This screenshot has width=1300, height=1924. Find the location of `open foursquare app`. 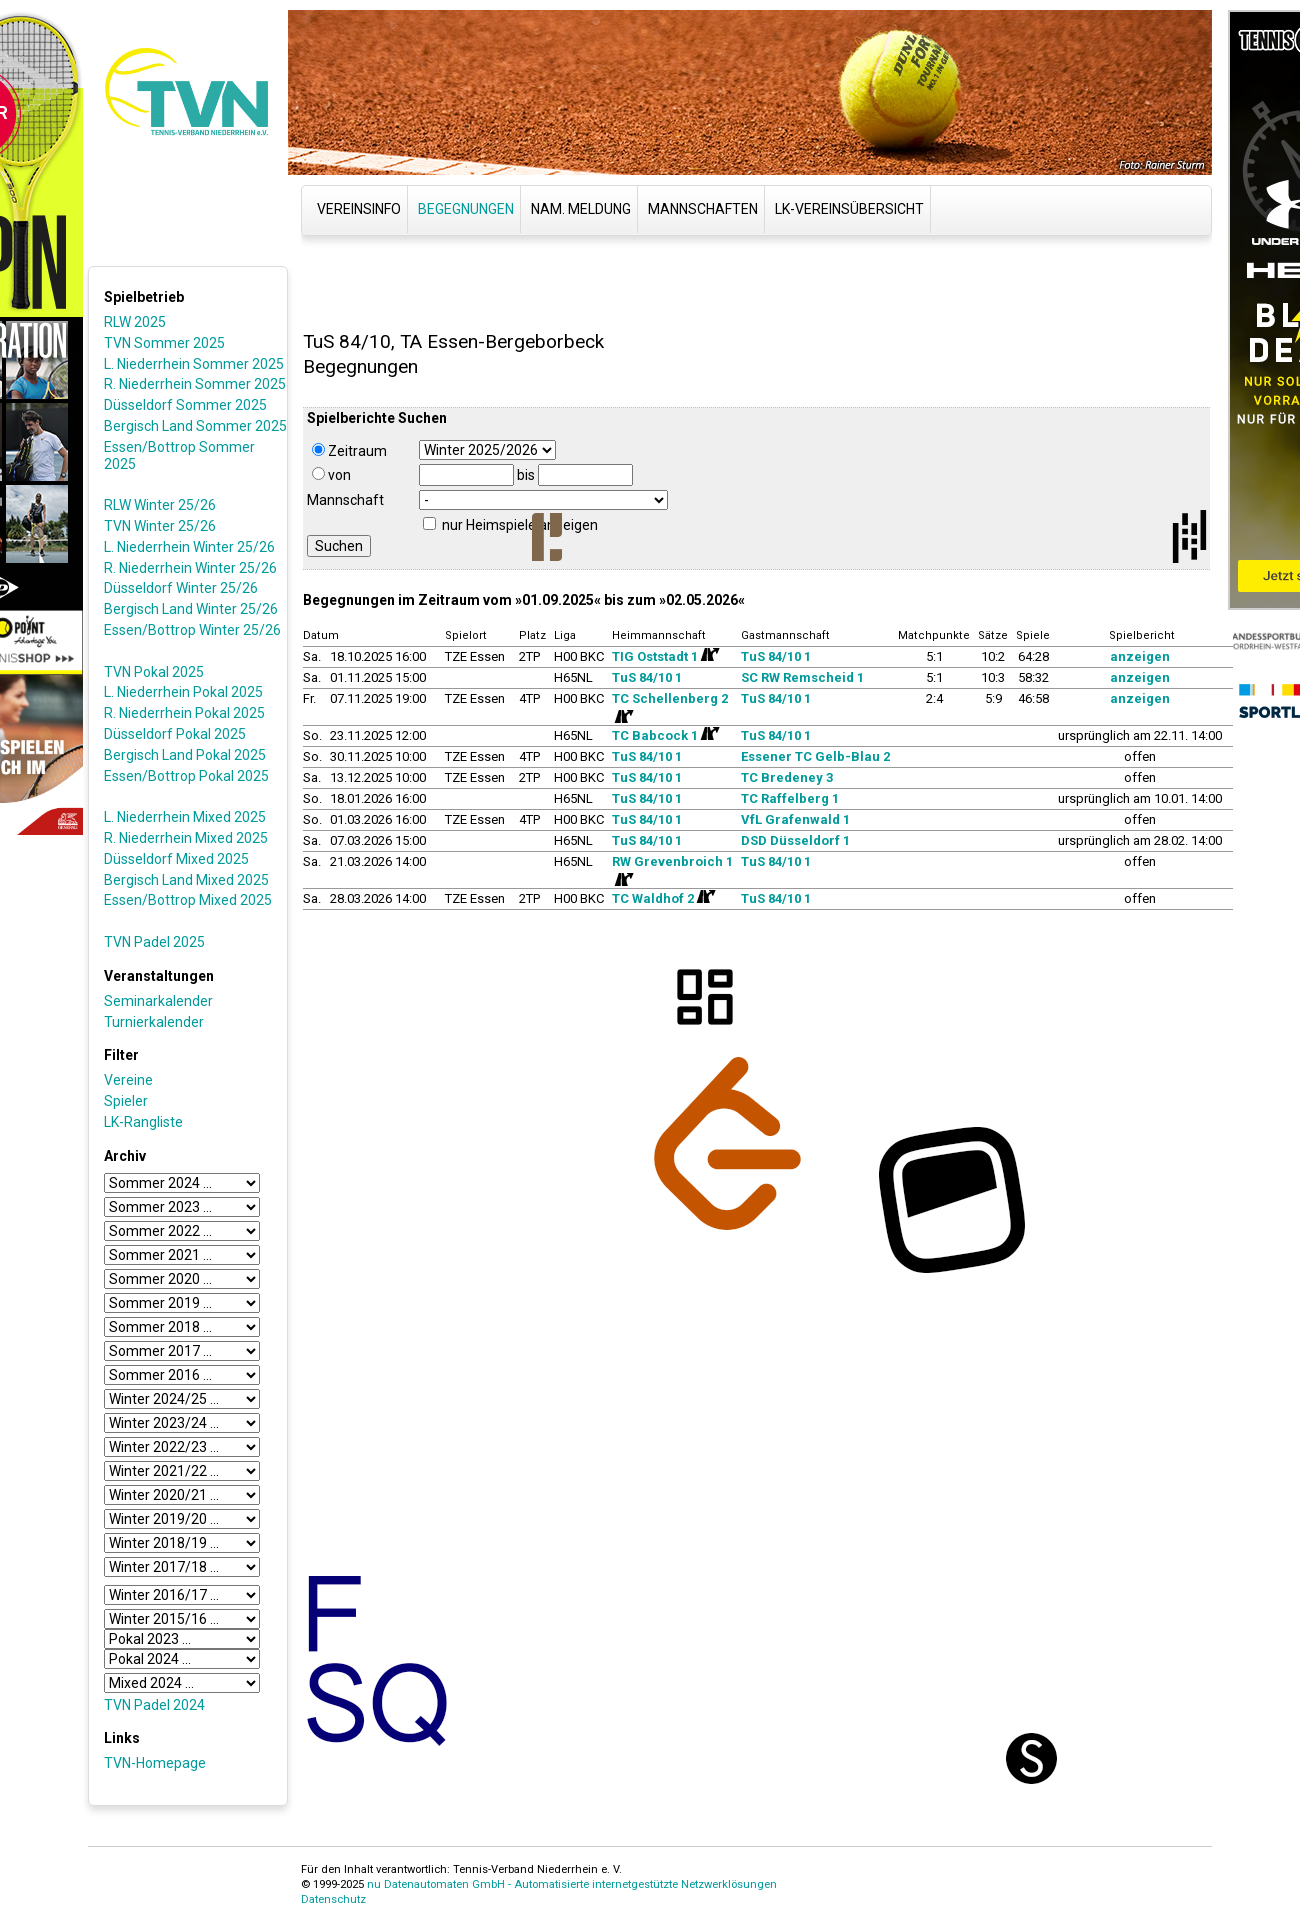

open foursquare app is located at coordinates (377, 1661).